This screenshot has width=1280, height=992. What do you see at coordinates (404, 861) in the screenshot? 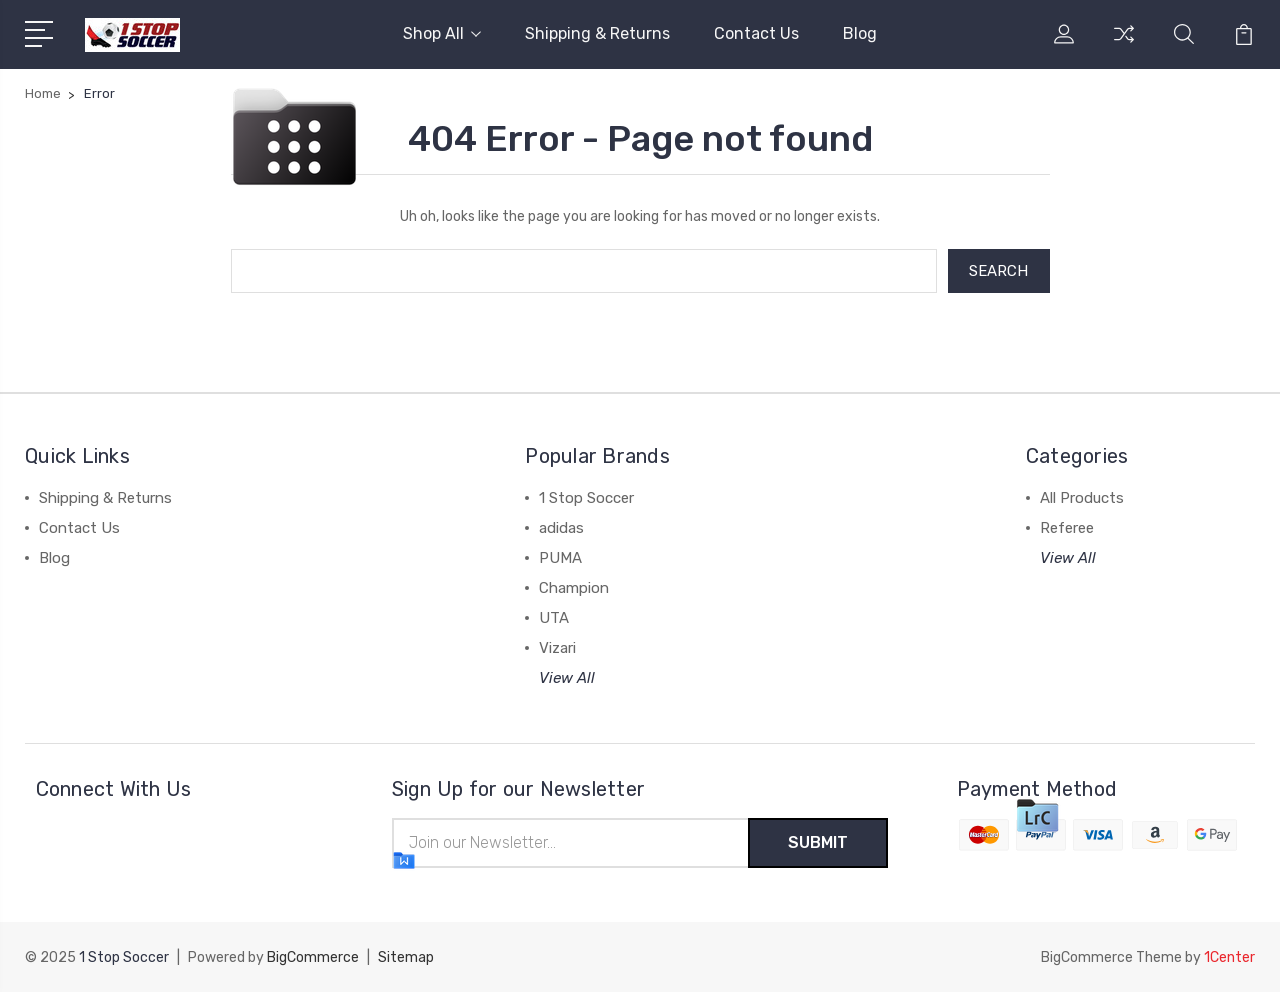
I see `open folder containing wps writer documents` at bounding box center [404, 861].